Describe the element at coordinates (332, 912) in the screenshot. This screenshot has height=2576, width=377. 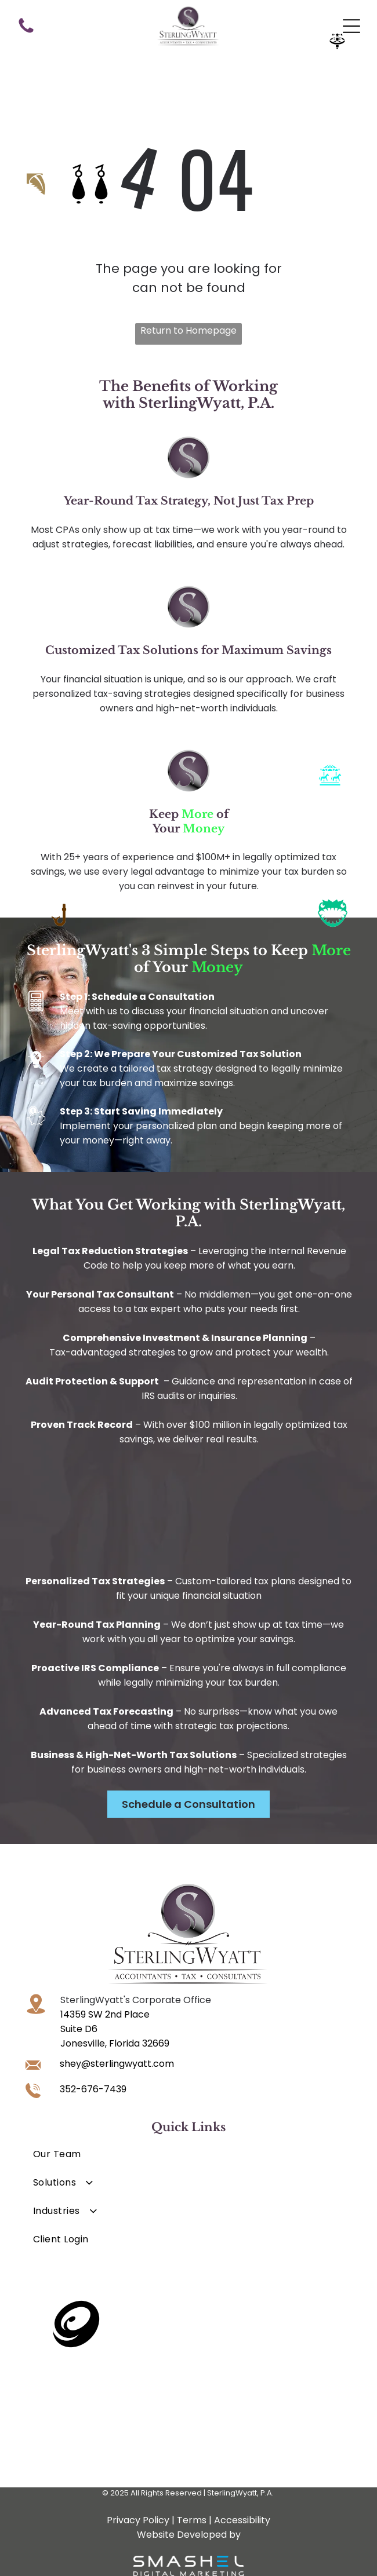
I see `creature or monster enemy type indicator` at that location.